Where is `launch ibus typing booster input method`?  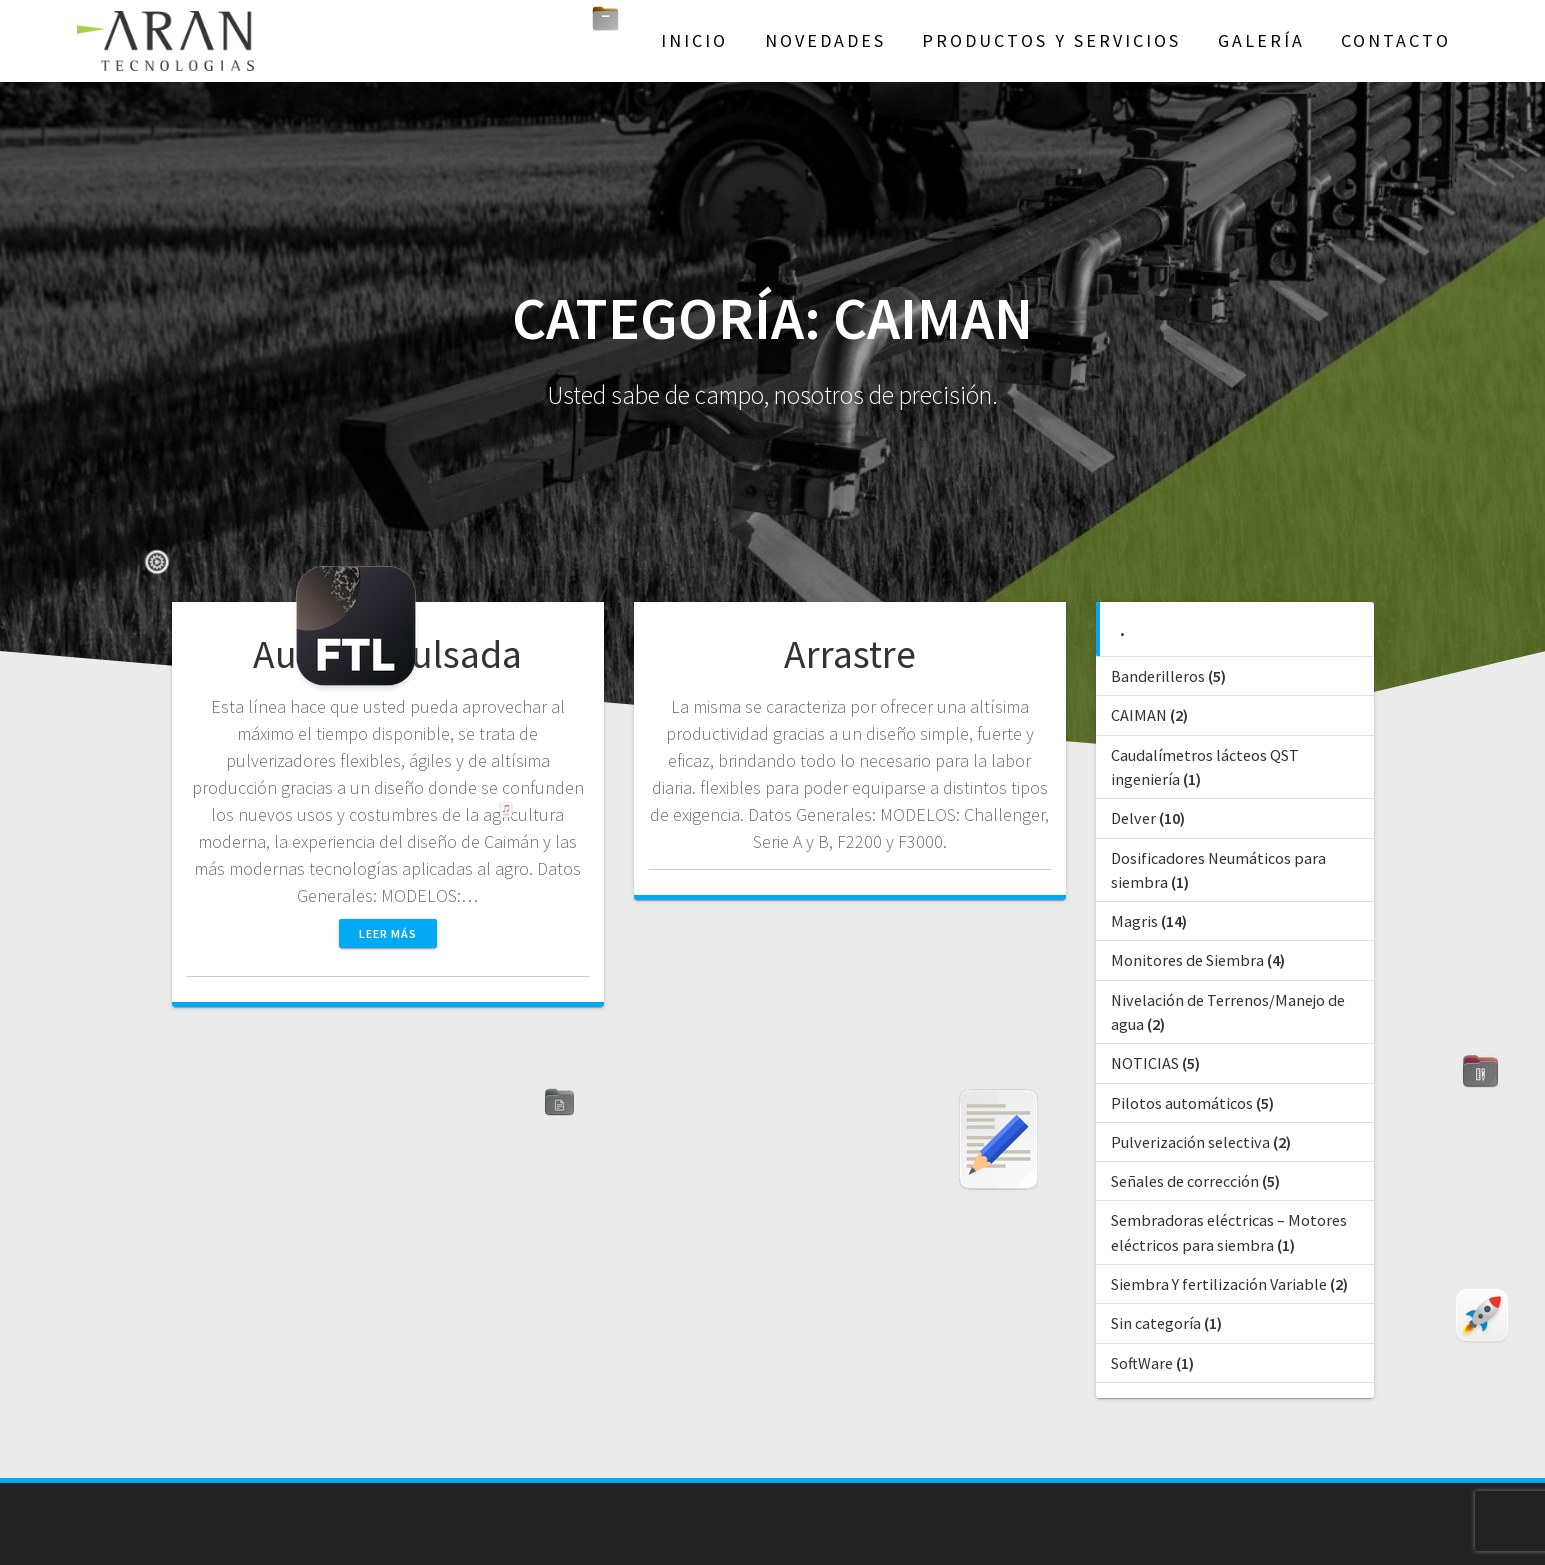
launch ibus typing booster input method is located at coordinates (1482, 1315).